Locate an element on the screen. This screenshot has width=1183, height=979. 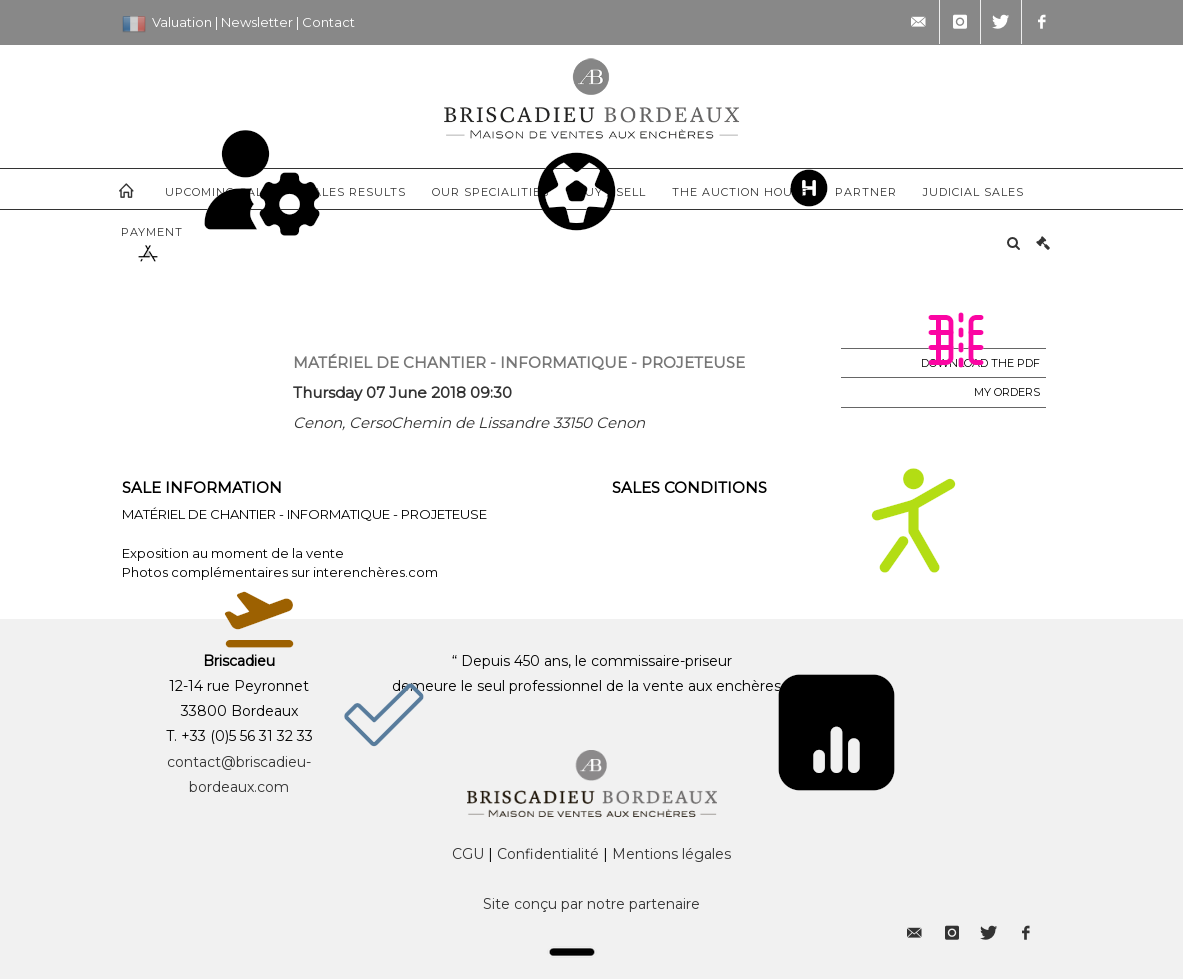
view sports or soccer-related content is located at coordinates (576, 191).